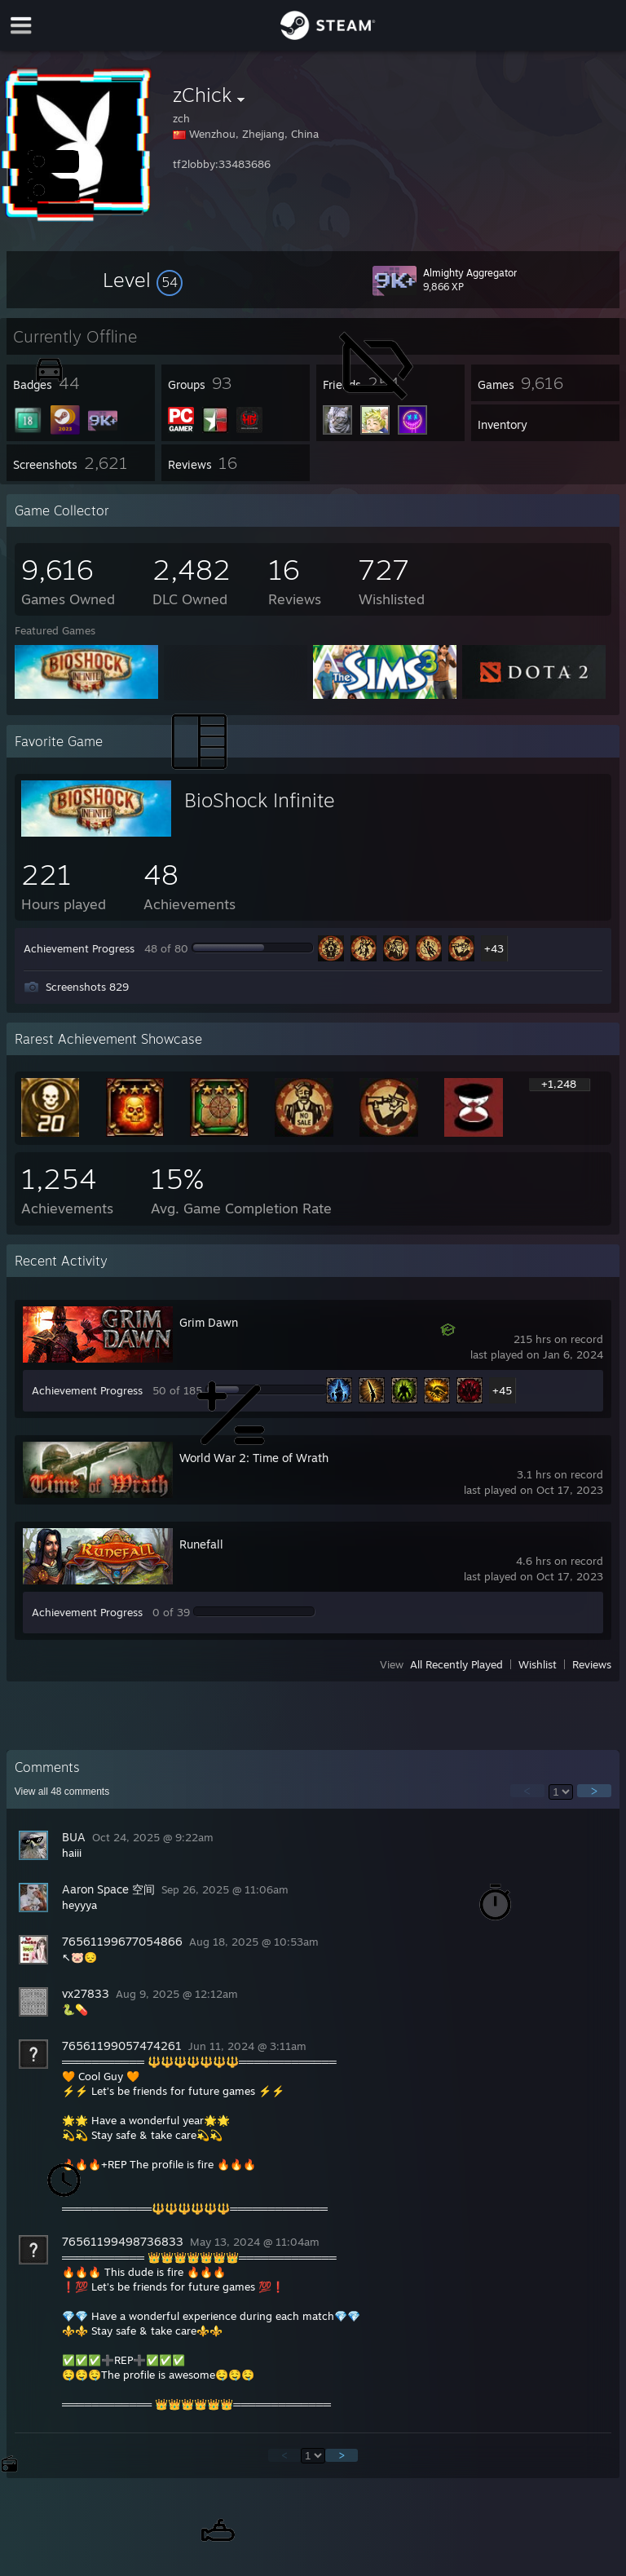 The height and width of the screenshot is (2576, 626). What do you see at coordinates (64, 2180) in the screenshot?
I see `view time or clock settings` at bounding box center [64, 2180].